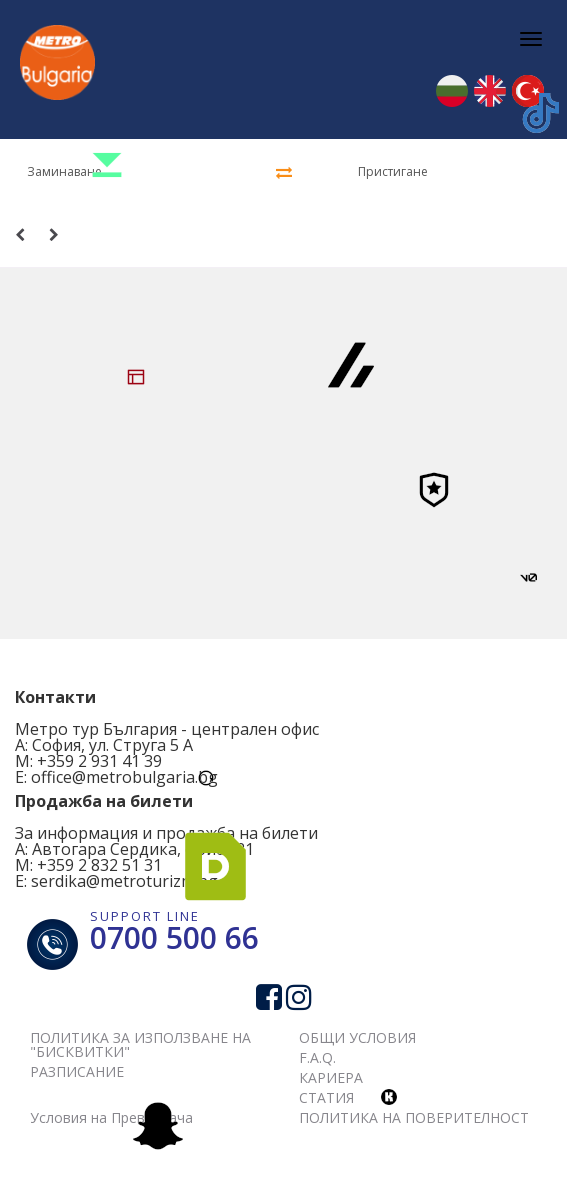 This screenshot has width=567, height=1178. What do you see at coordinates (351, 365) in the screenshot?
I see `open zenn platform` at bounding box center [351, 365].